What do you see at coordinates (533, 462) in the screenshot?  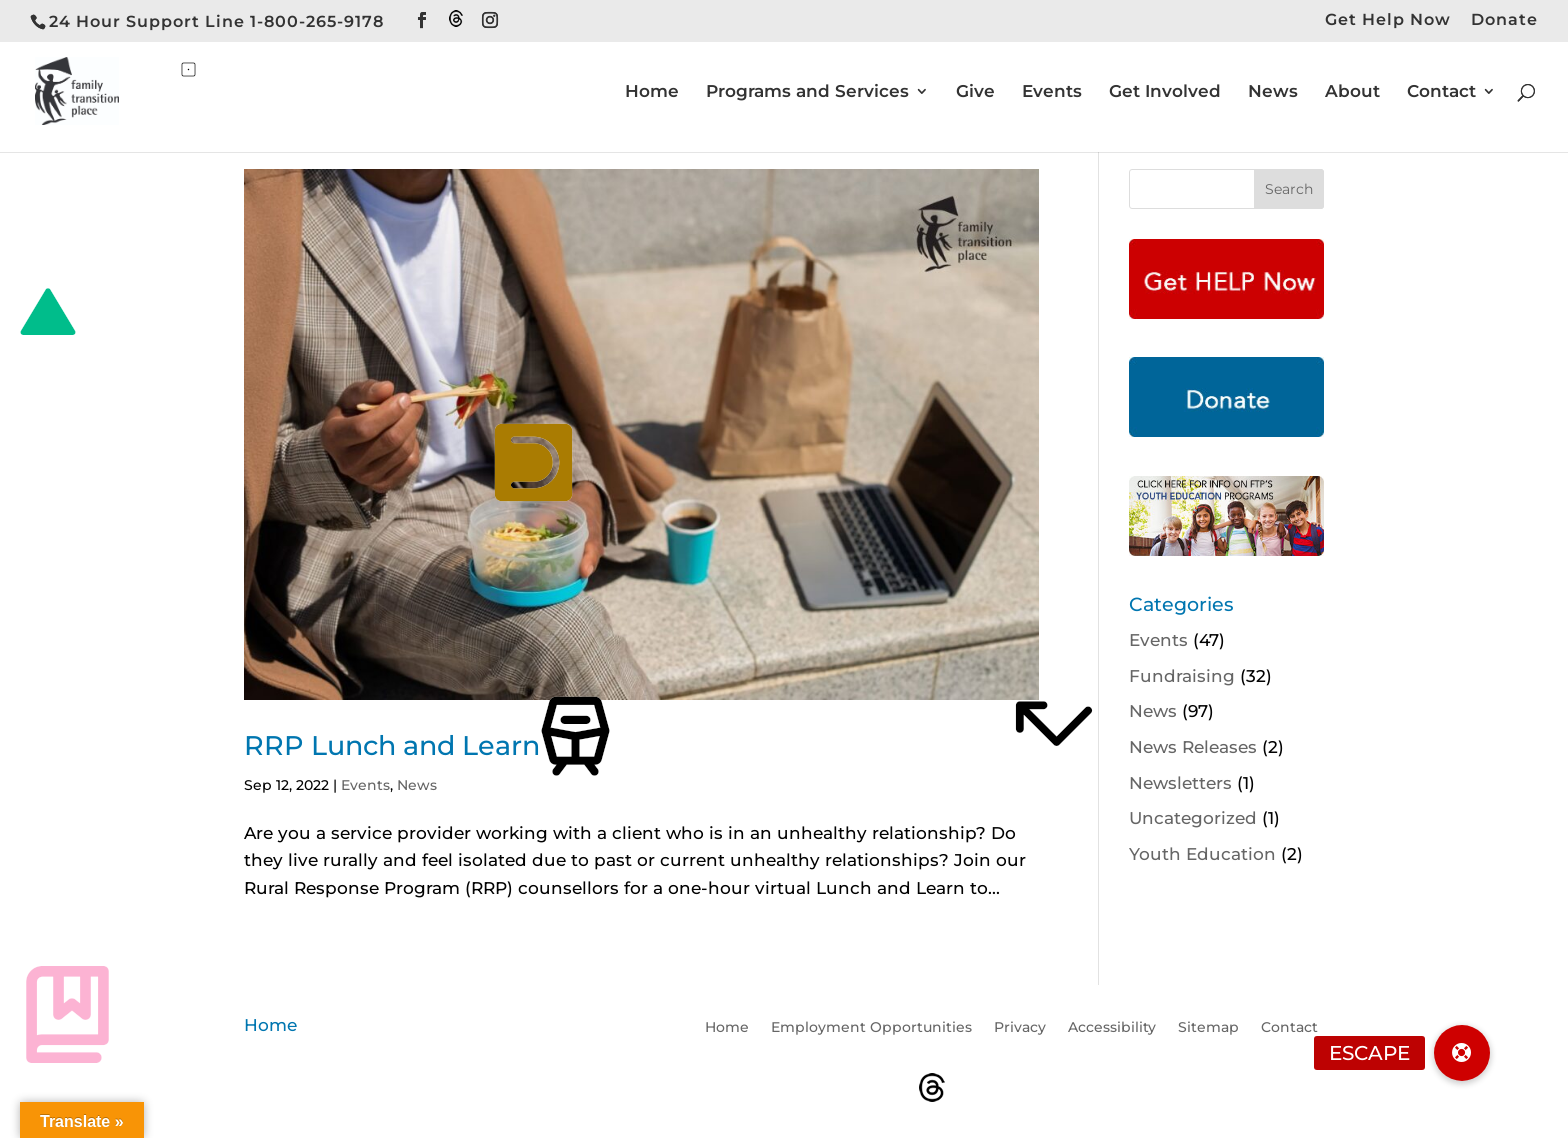 I see `indicates a superset relationship in mathematical notation` at bounding box center [533, 462].